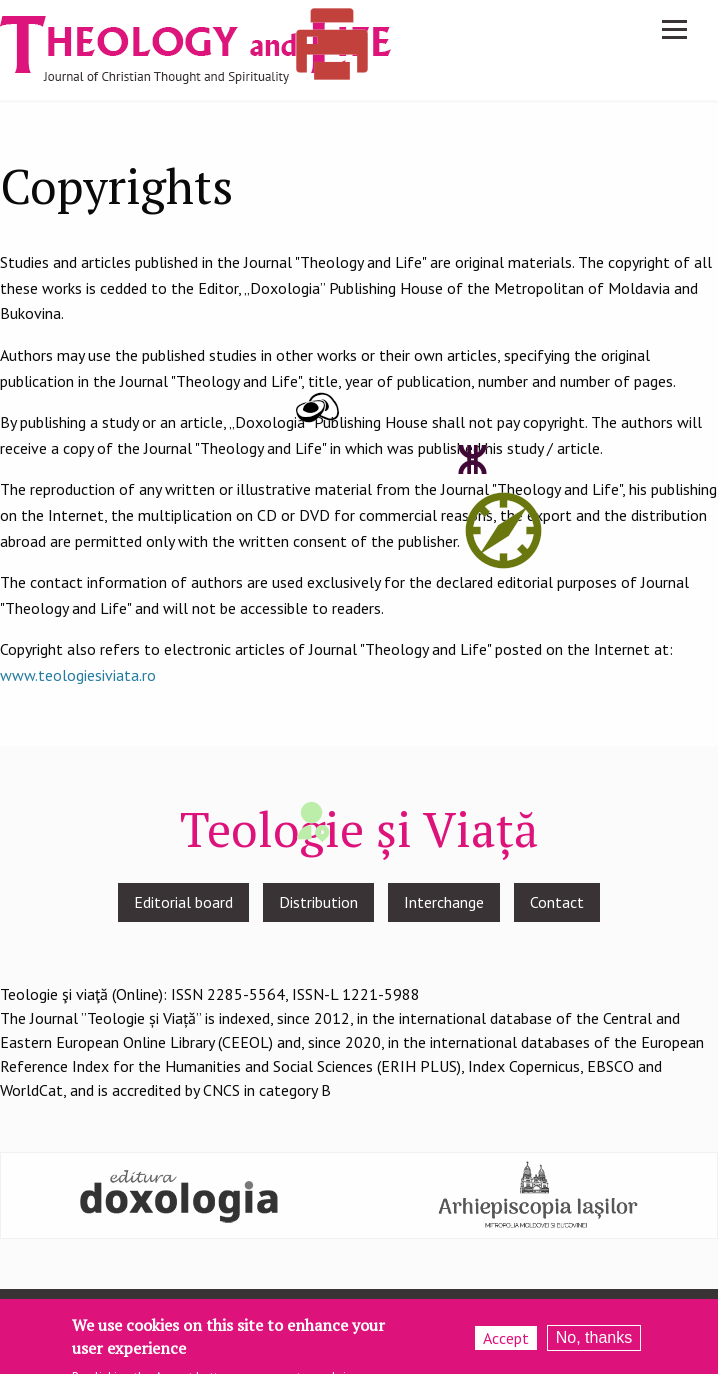 The height and width of the screenshot is (1374, 718). What do you see at coordinates (503, 530) in the screenshot?
I see `open safari web browser` at bounding box center [503, 530].